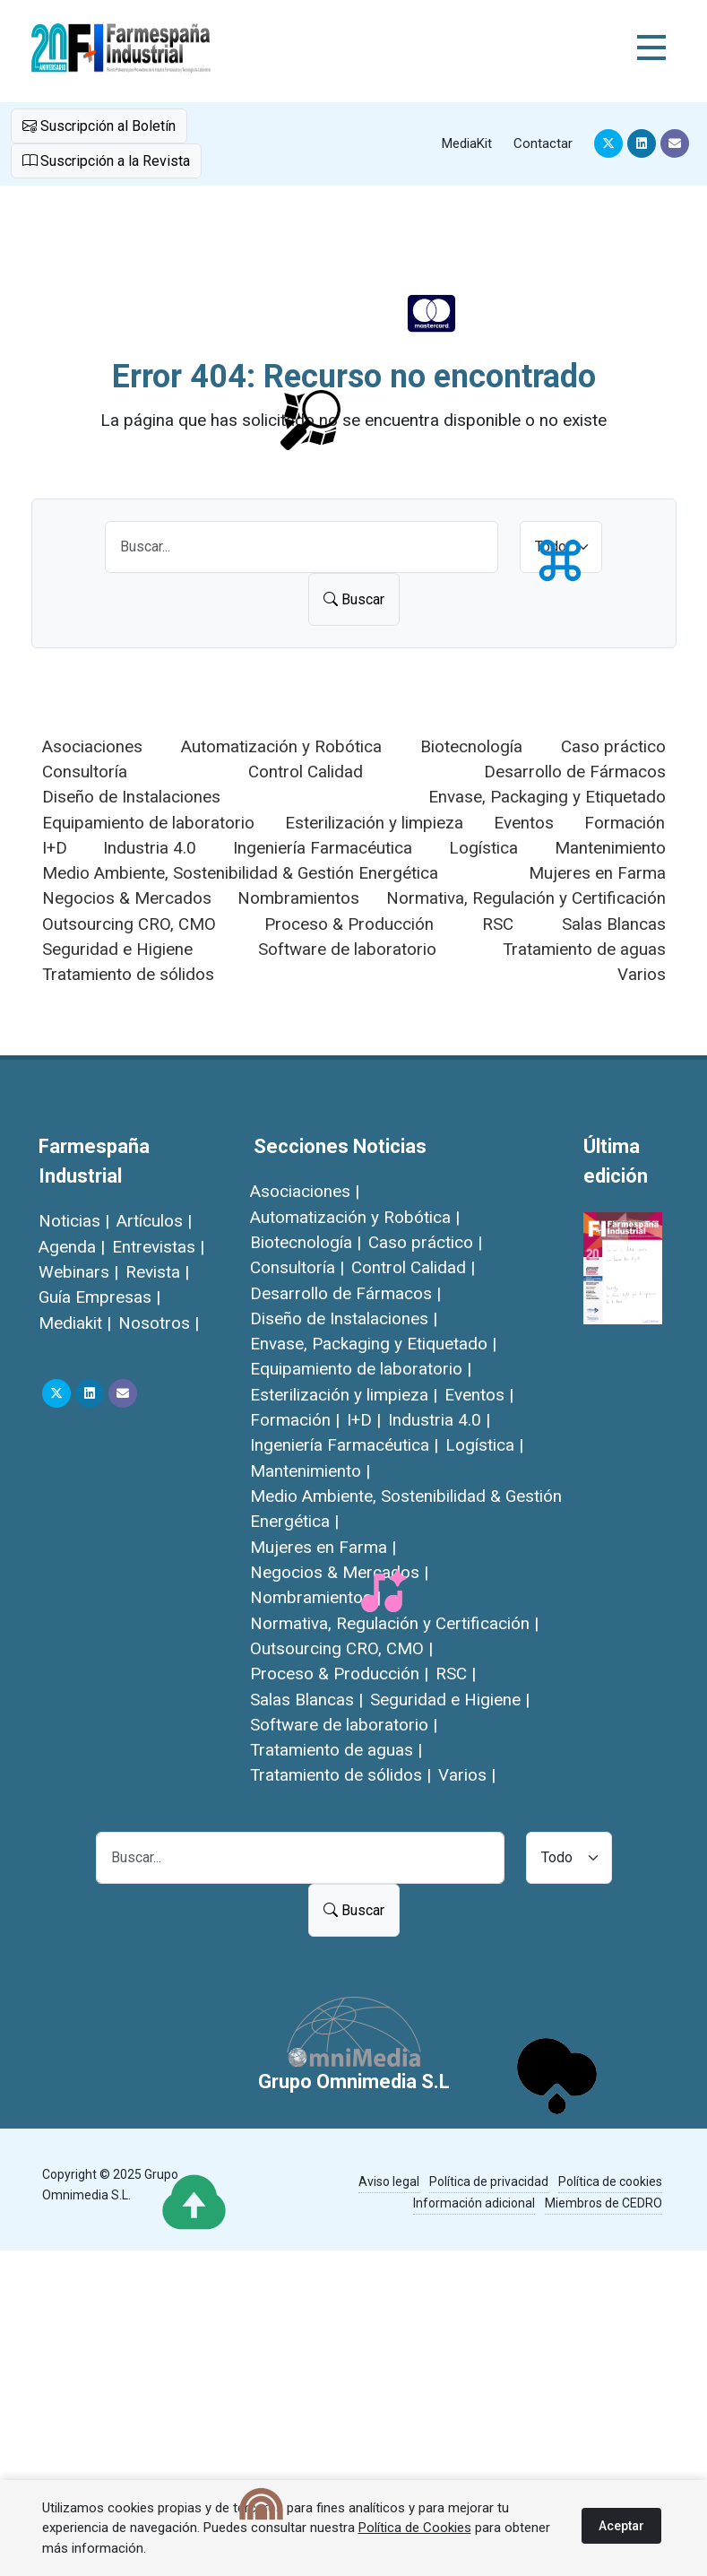 The width and height of the screenshot is (707, 2576). What do you see at coordinates (560, 560) in the screenshot?
I see `command key symbol for keyboard shortcuts` at bounding box center [560, 560].